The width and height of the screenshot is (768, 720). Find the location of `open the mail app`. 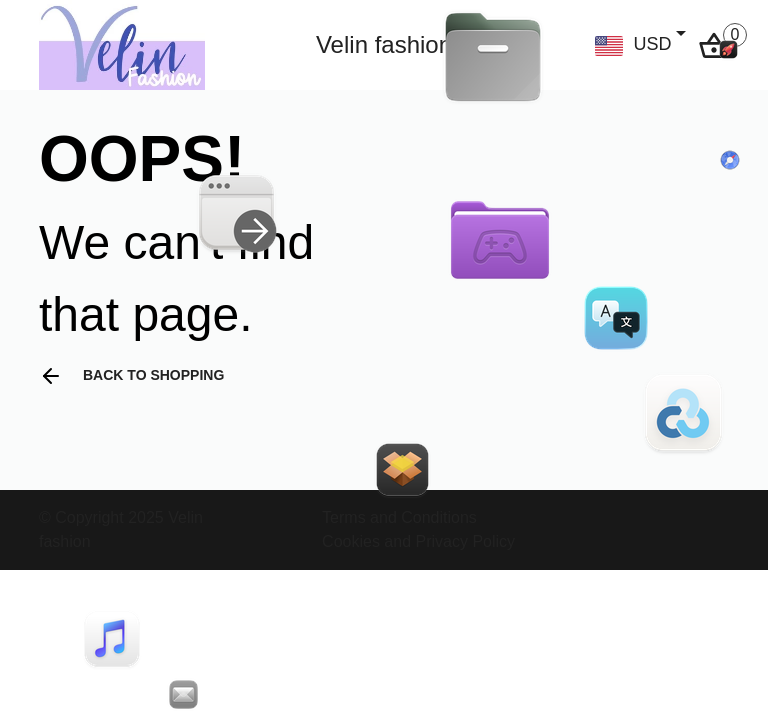

open the mail app is located at coordinates (183, 694).